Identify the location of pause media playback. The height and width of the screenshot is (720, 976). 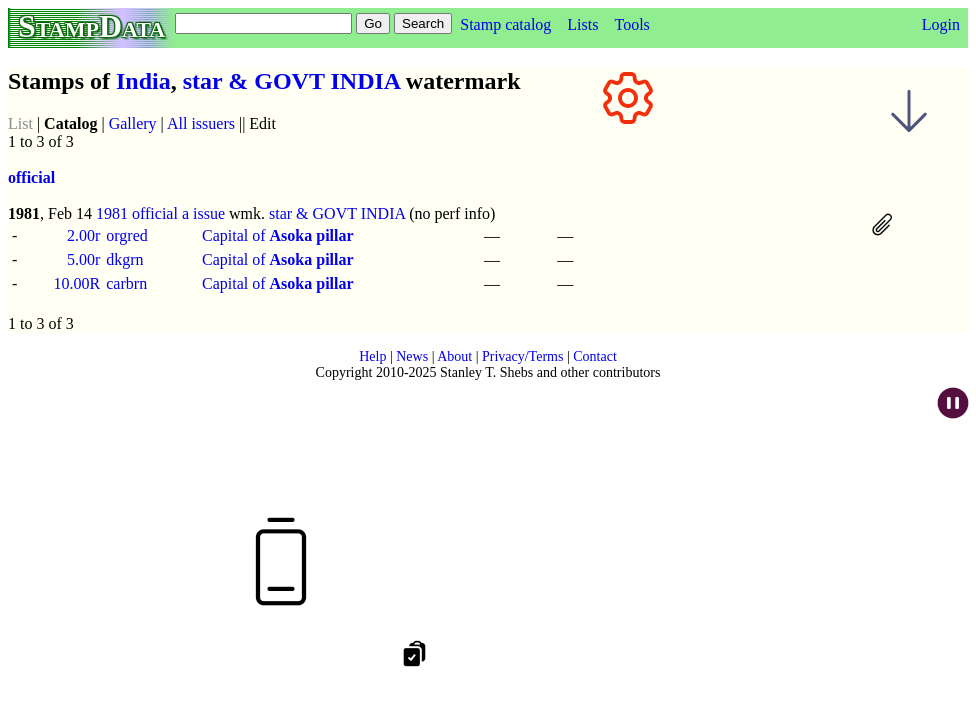
(953, 403).